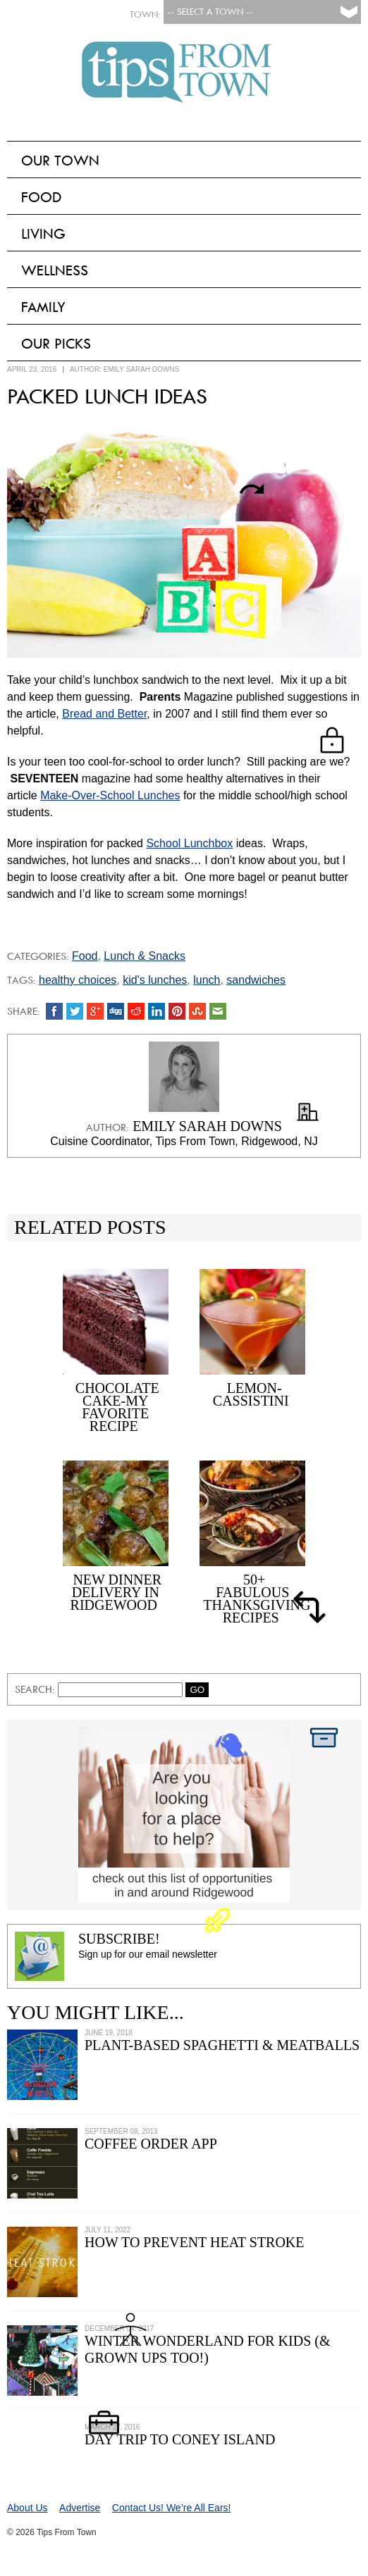 The height and width of the screenshot is (2576, 368). I want to click on find nearby hospitals or medical facilities, so click(307, 1112).